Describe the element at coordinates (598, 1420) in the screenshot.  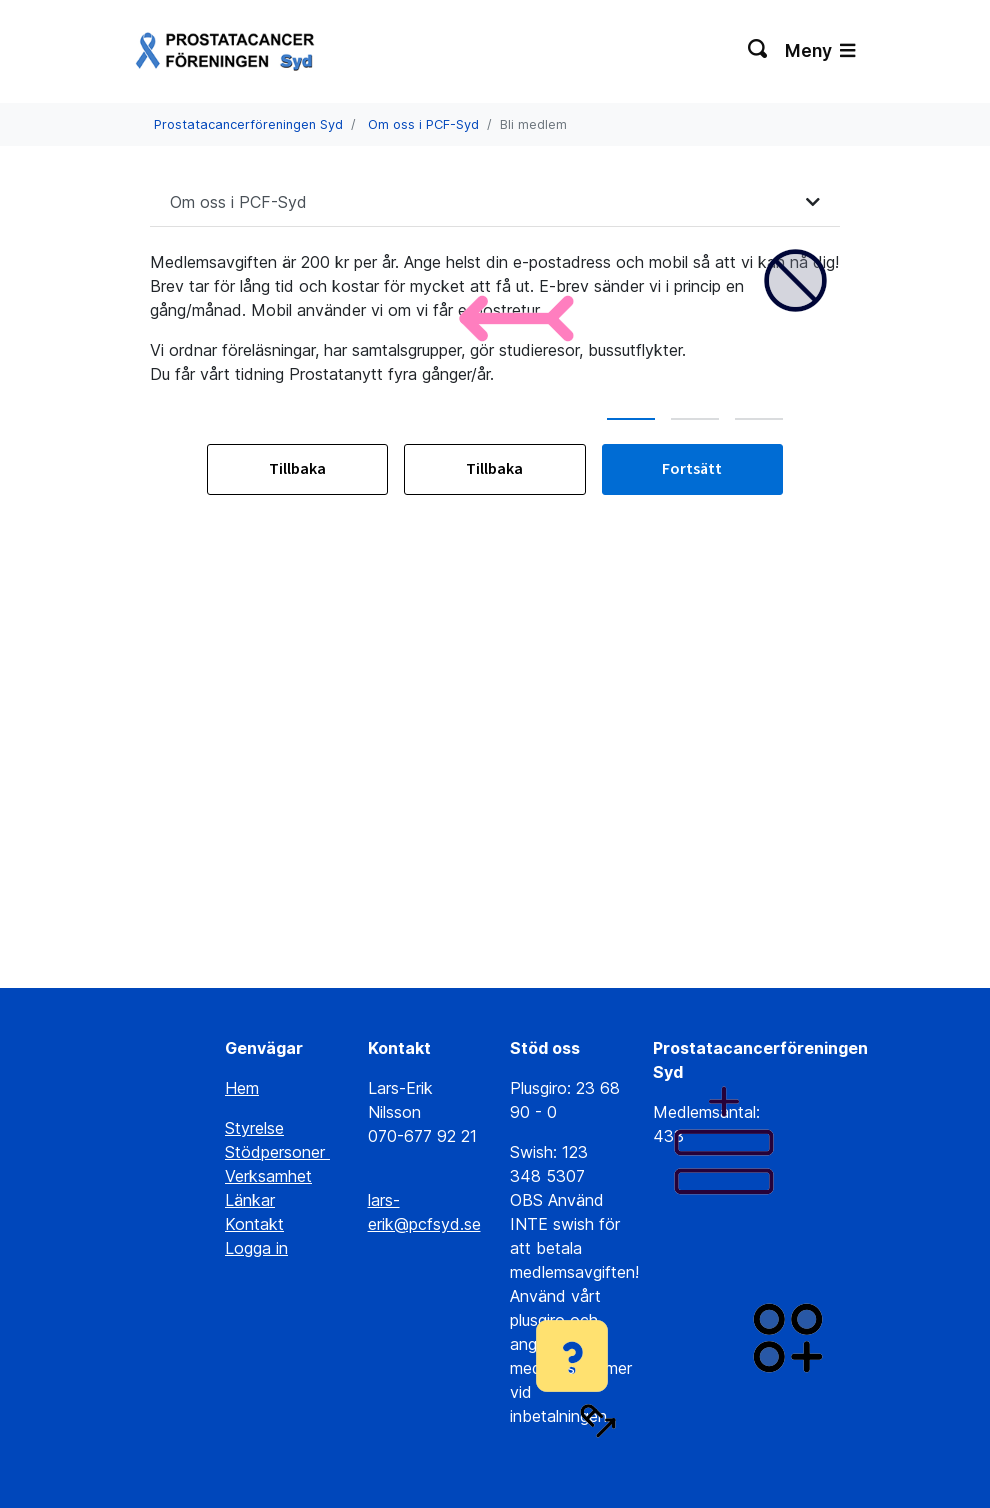
I see `change text orientation or direction` at that location.